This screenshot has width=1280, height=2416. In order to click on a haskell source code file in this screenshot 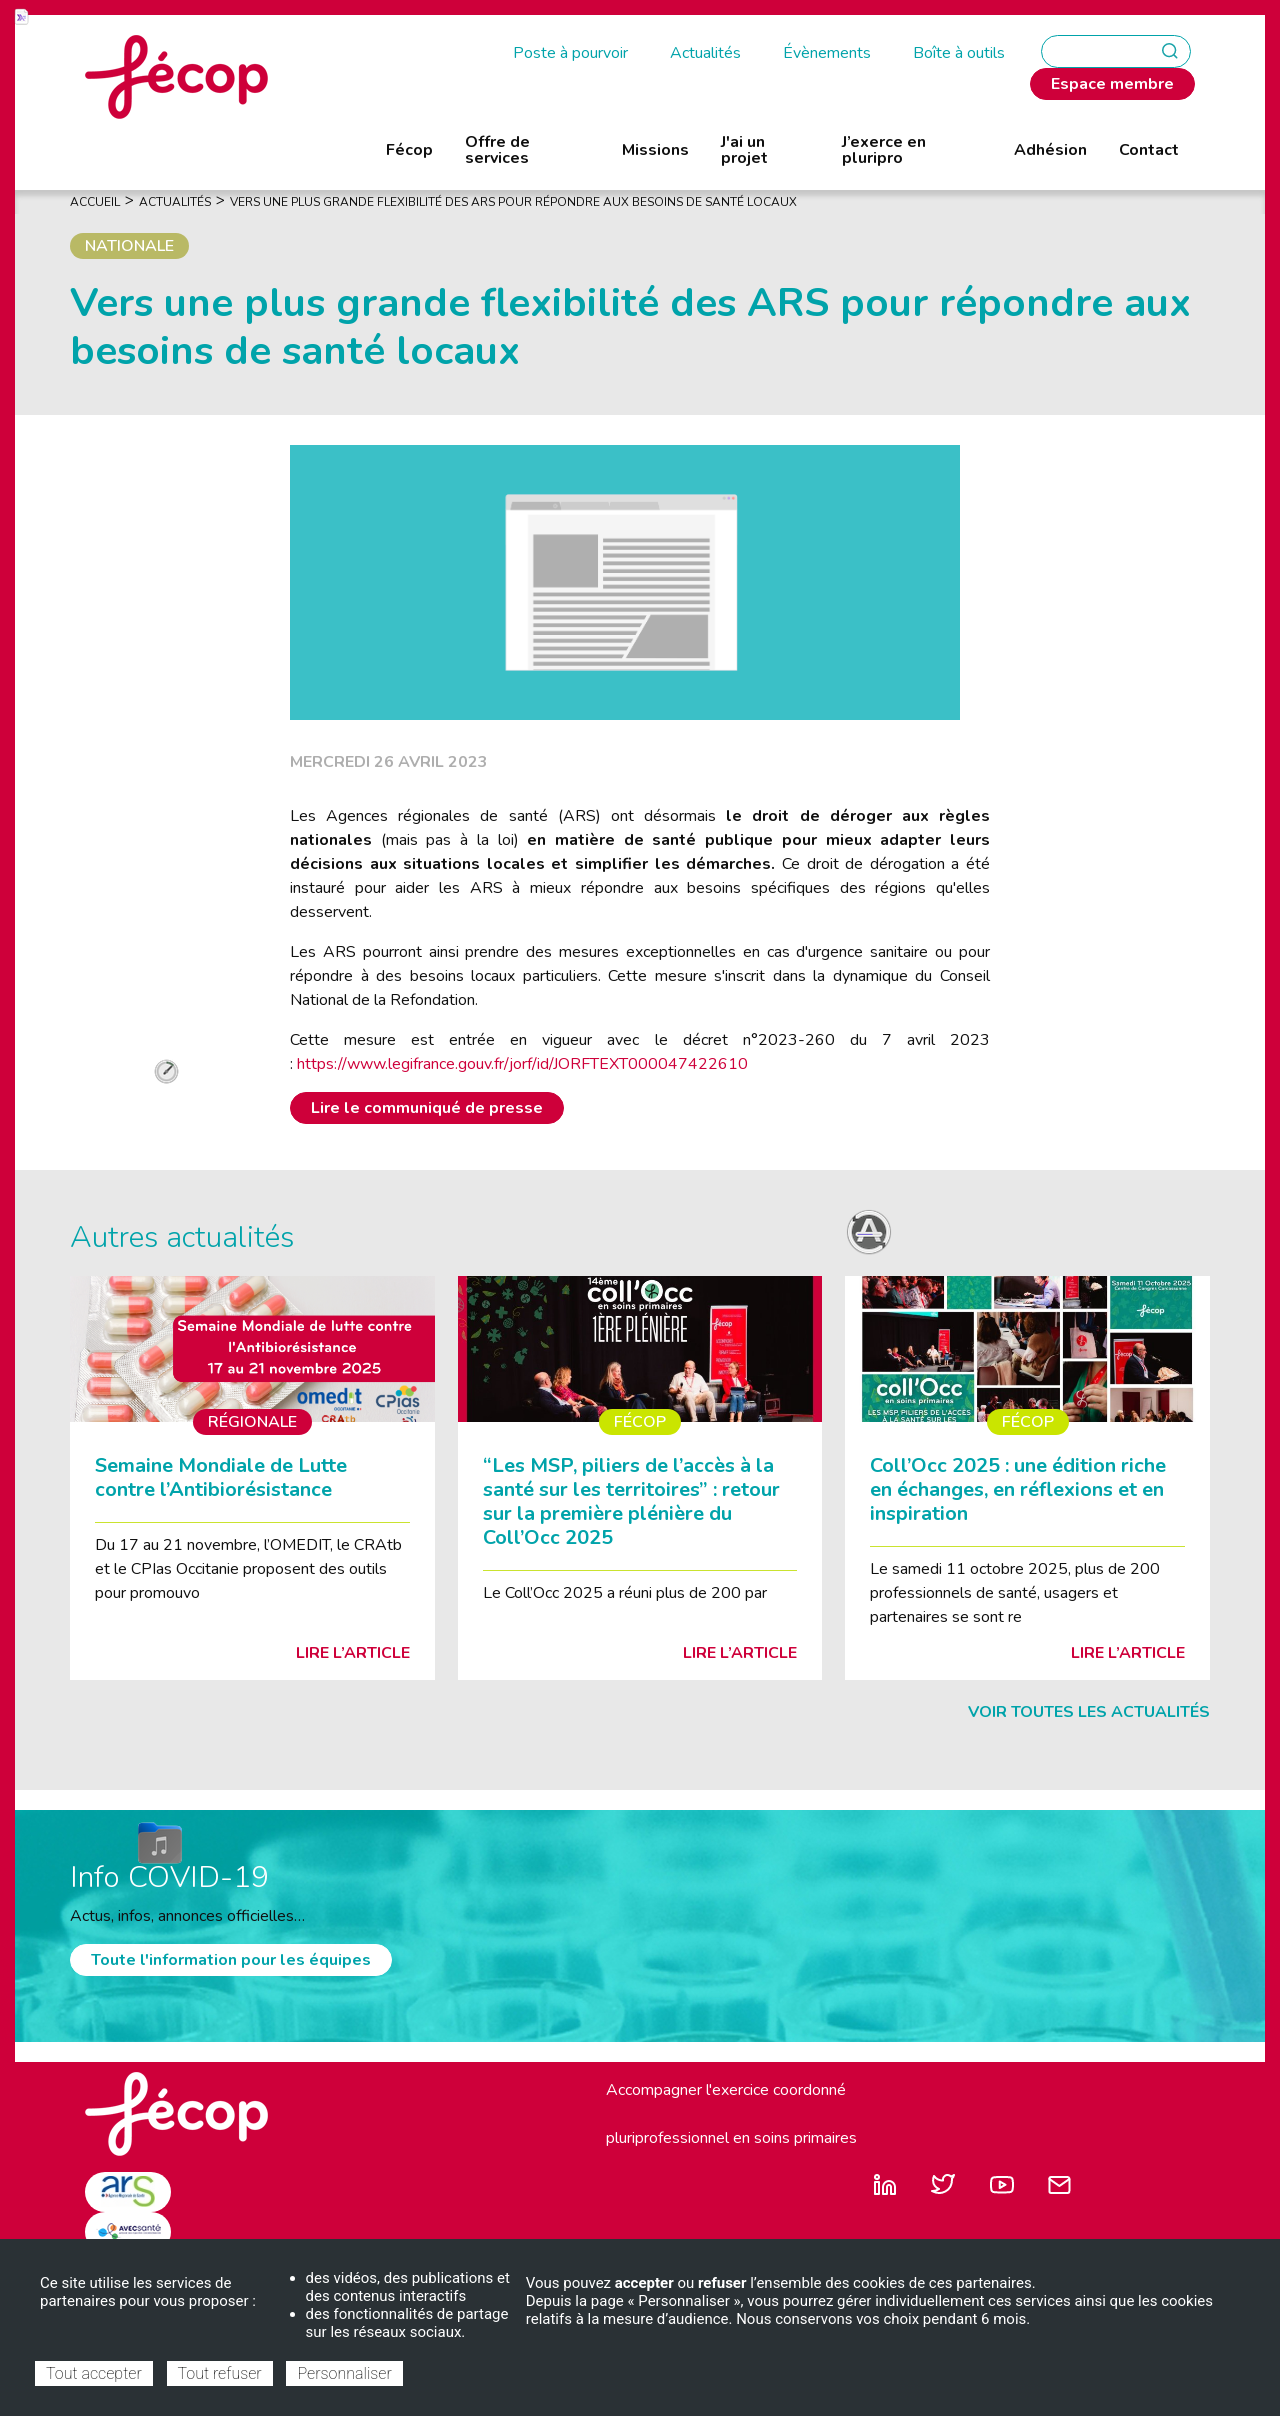, I will do `click(21, 16)`.